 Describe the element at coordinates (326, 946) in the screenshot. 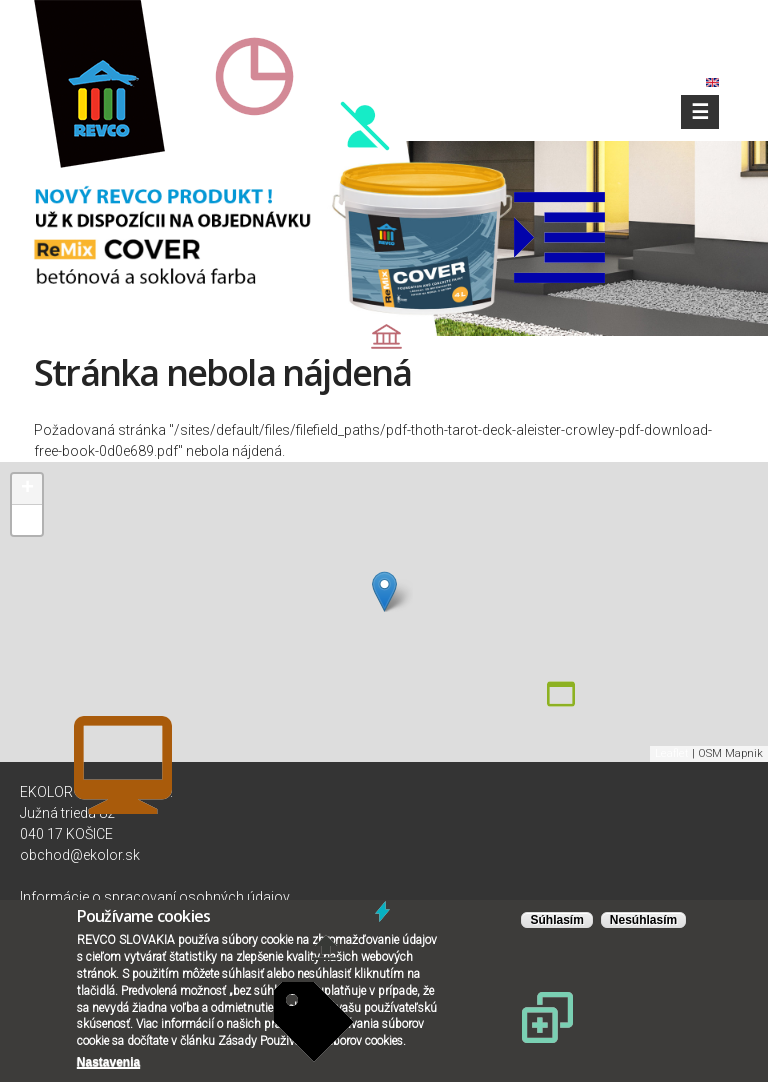

I see `upload a file or document` at that location.